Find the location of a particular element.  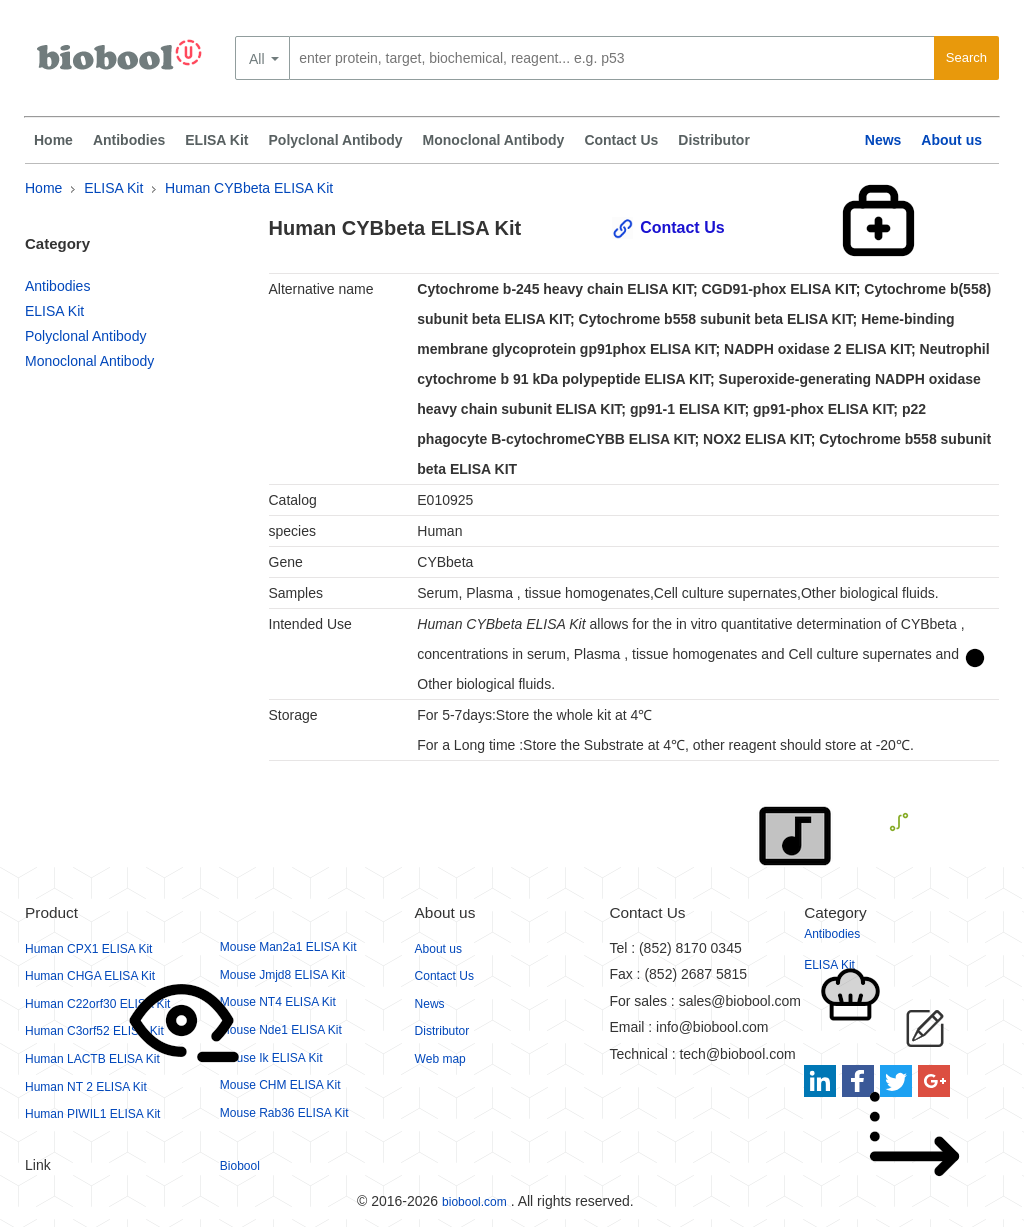

unselected radio button or toggle option is located at coordinates (975, 658).